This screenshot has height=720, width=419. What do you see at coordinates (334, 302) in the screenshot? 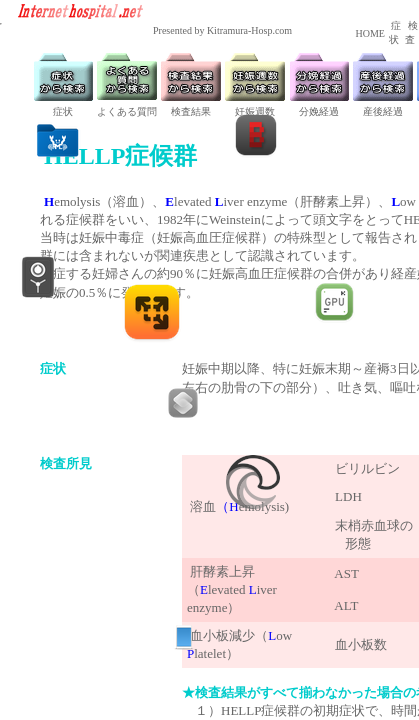
I see `open graphics driver settings` at bounding box center [334, 302].